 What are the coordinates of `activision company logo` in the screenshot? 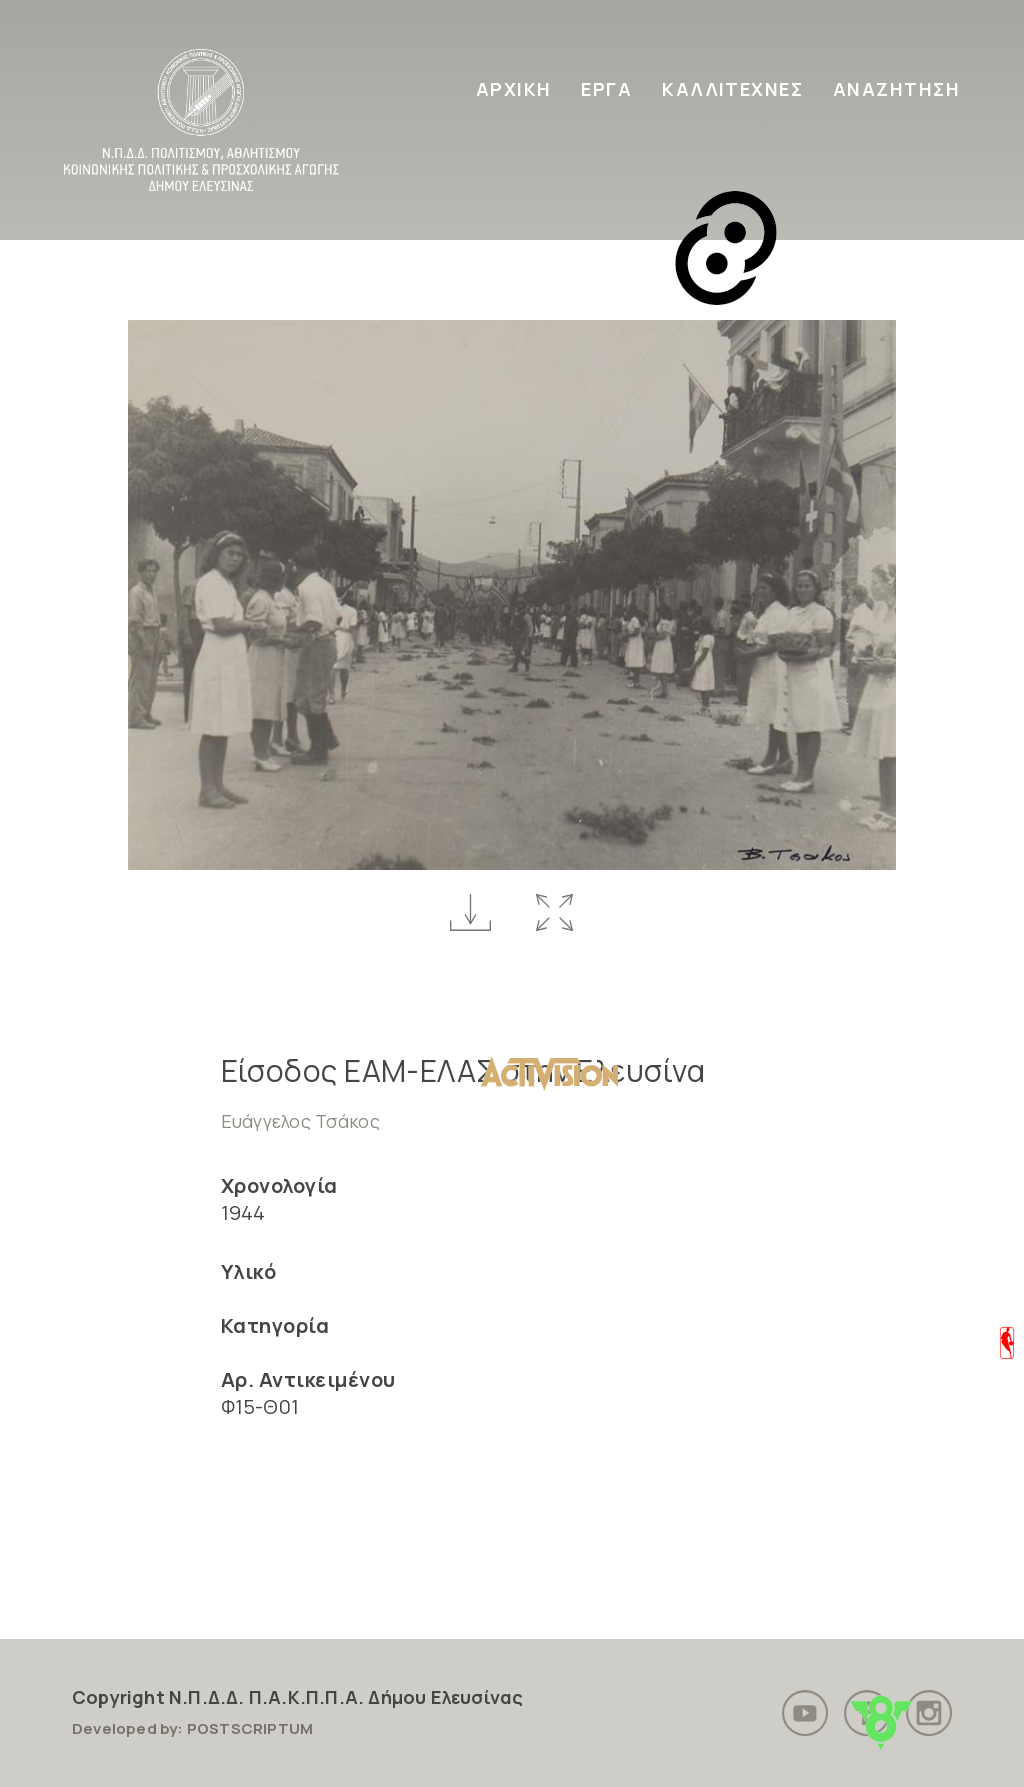 It's located at (549, 1073).